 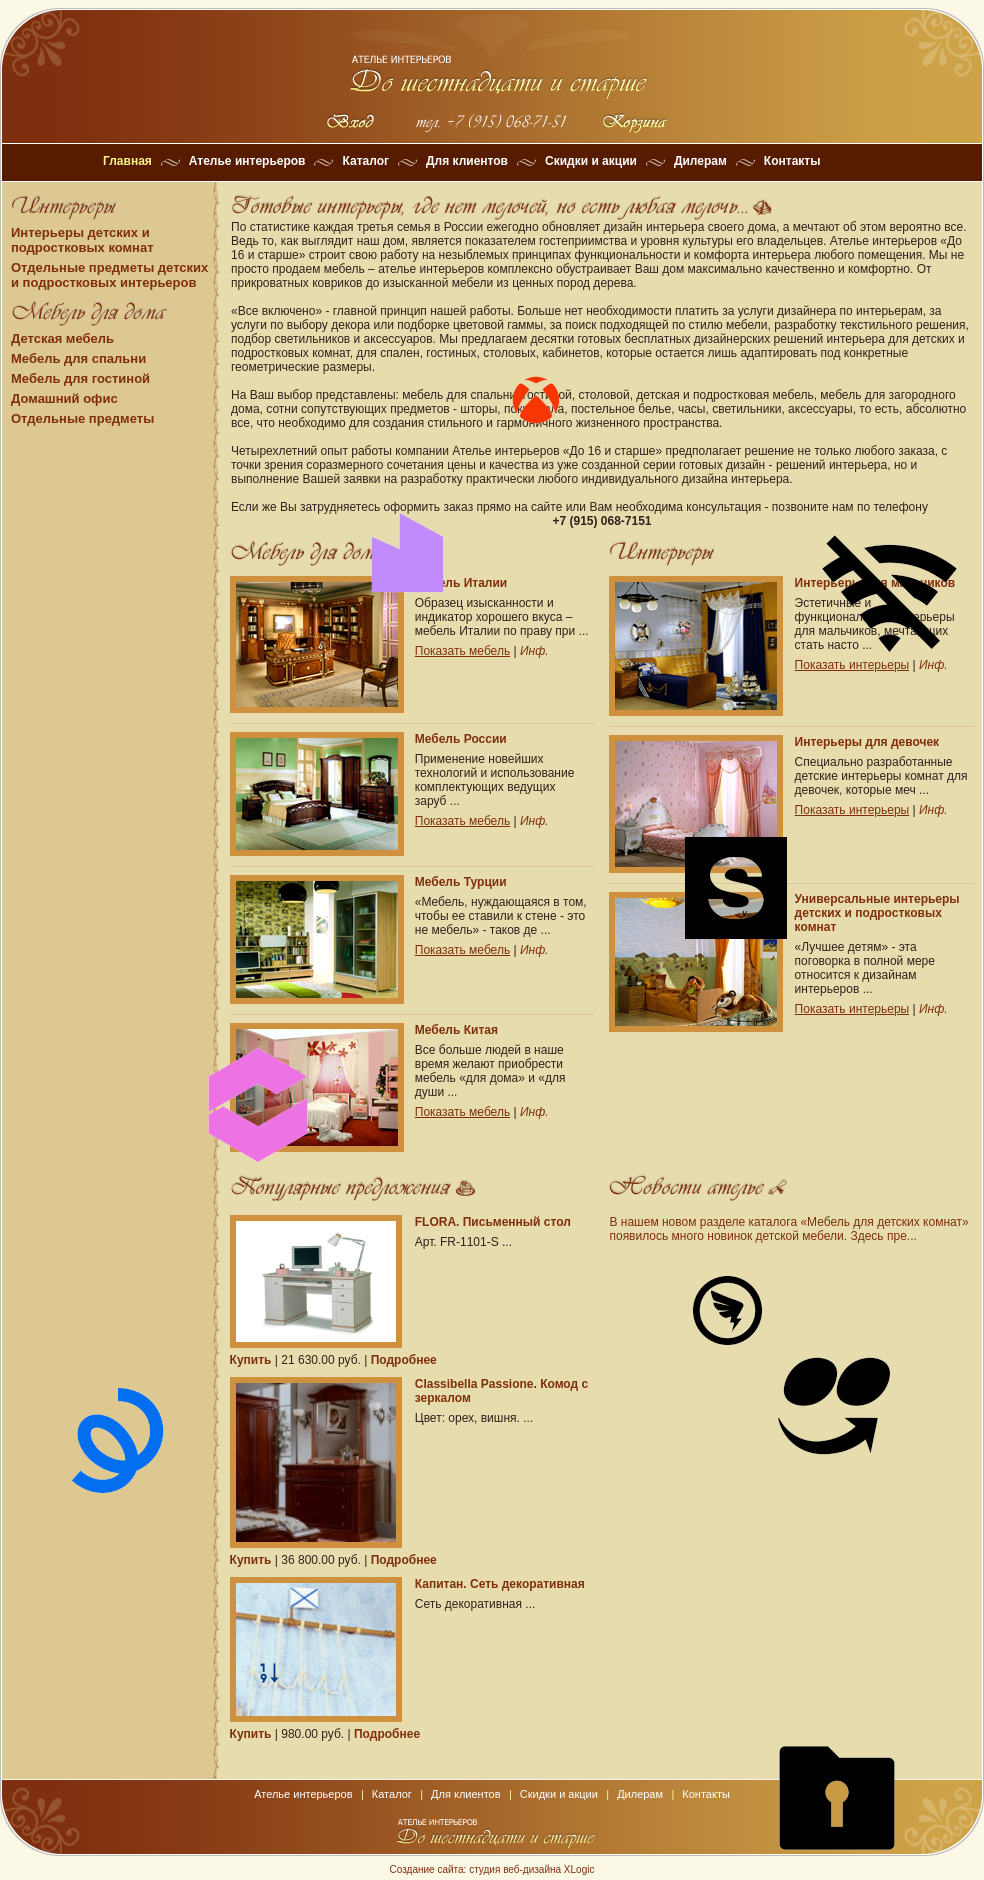 What do you see at coordinates (727, 1310) in the screenshot?
I see `open DingTalk app` at bounding box center [727, 1310].